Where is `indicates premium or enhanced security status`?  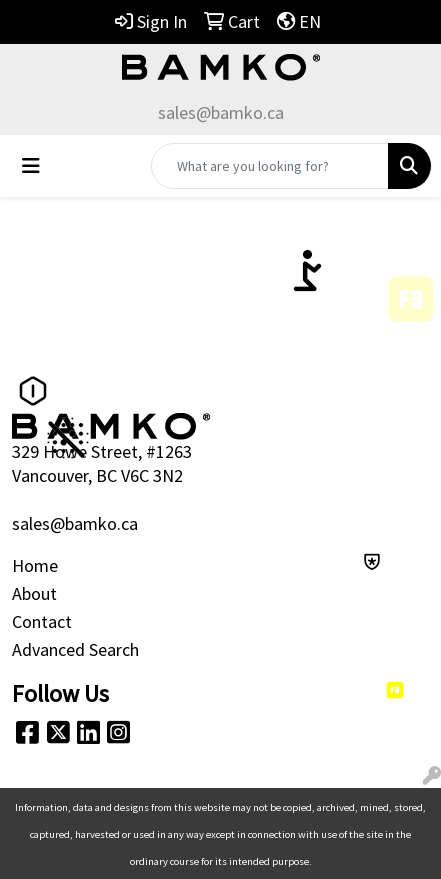 indicates premium or enhanced security status is located at coordinates (372, 561).